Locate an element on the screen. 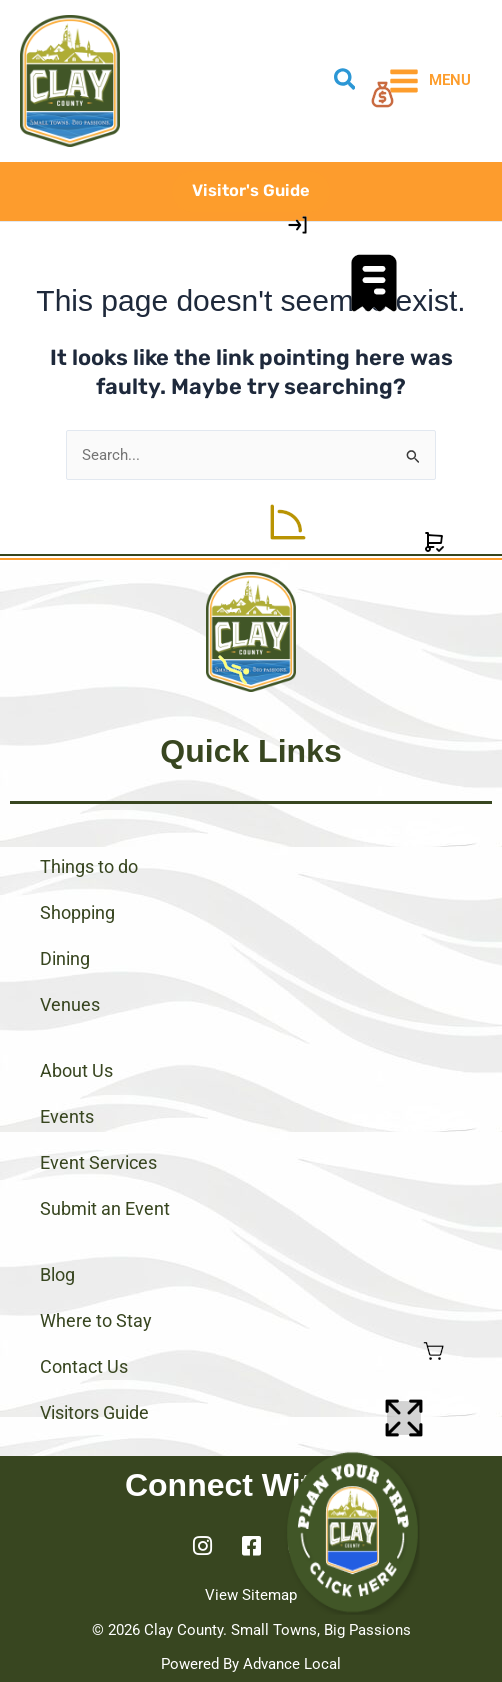  view your shopping cart is located at coordinates (434, 1351).